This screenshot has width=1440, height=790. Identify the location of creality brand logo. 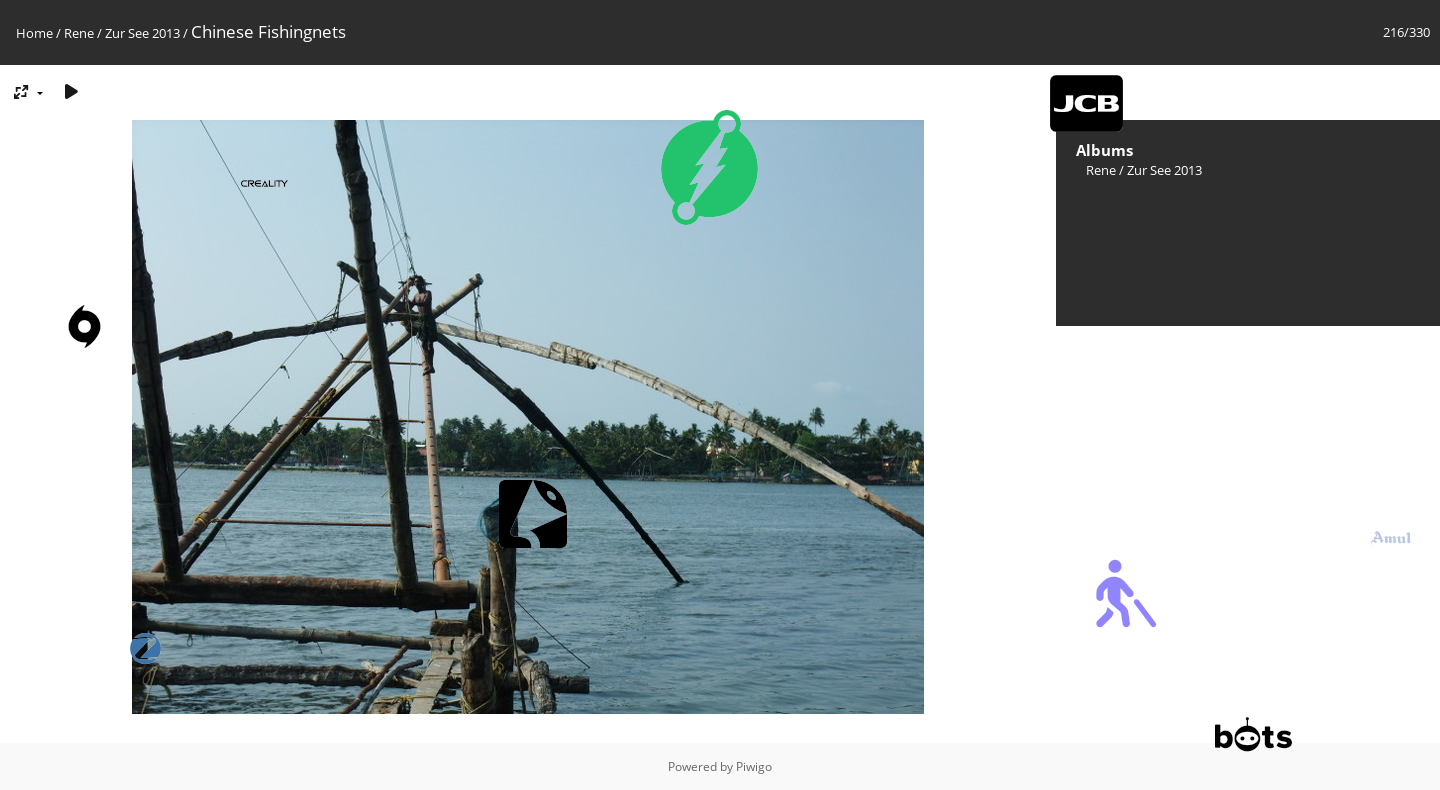
(264, 183).